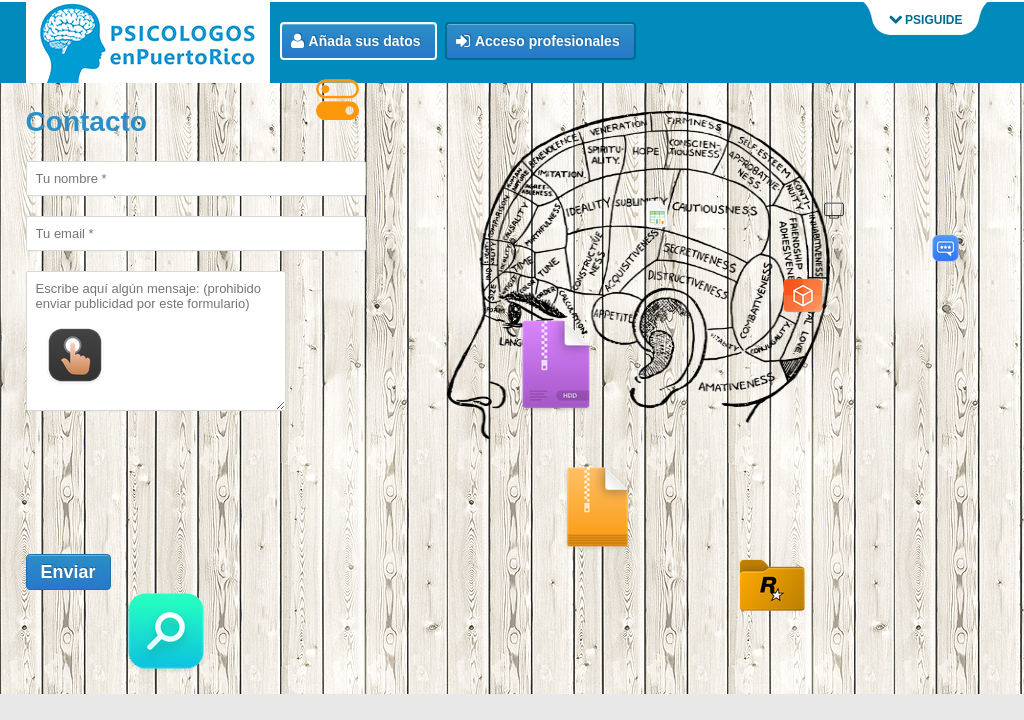 Image resolution: width=1024 pixels, height=720 pixels. I want to click on open a 3D model file, so click(803, 294).